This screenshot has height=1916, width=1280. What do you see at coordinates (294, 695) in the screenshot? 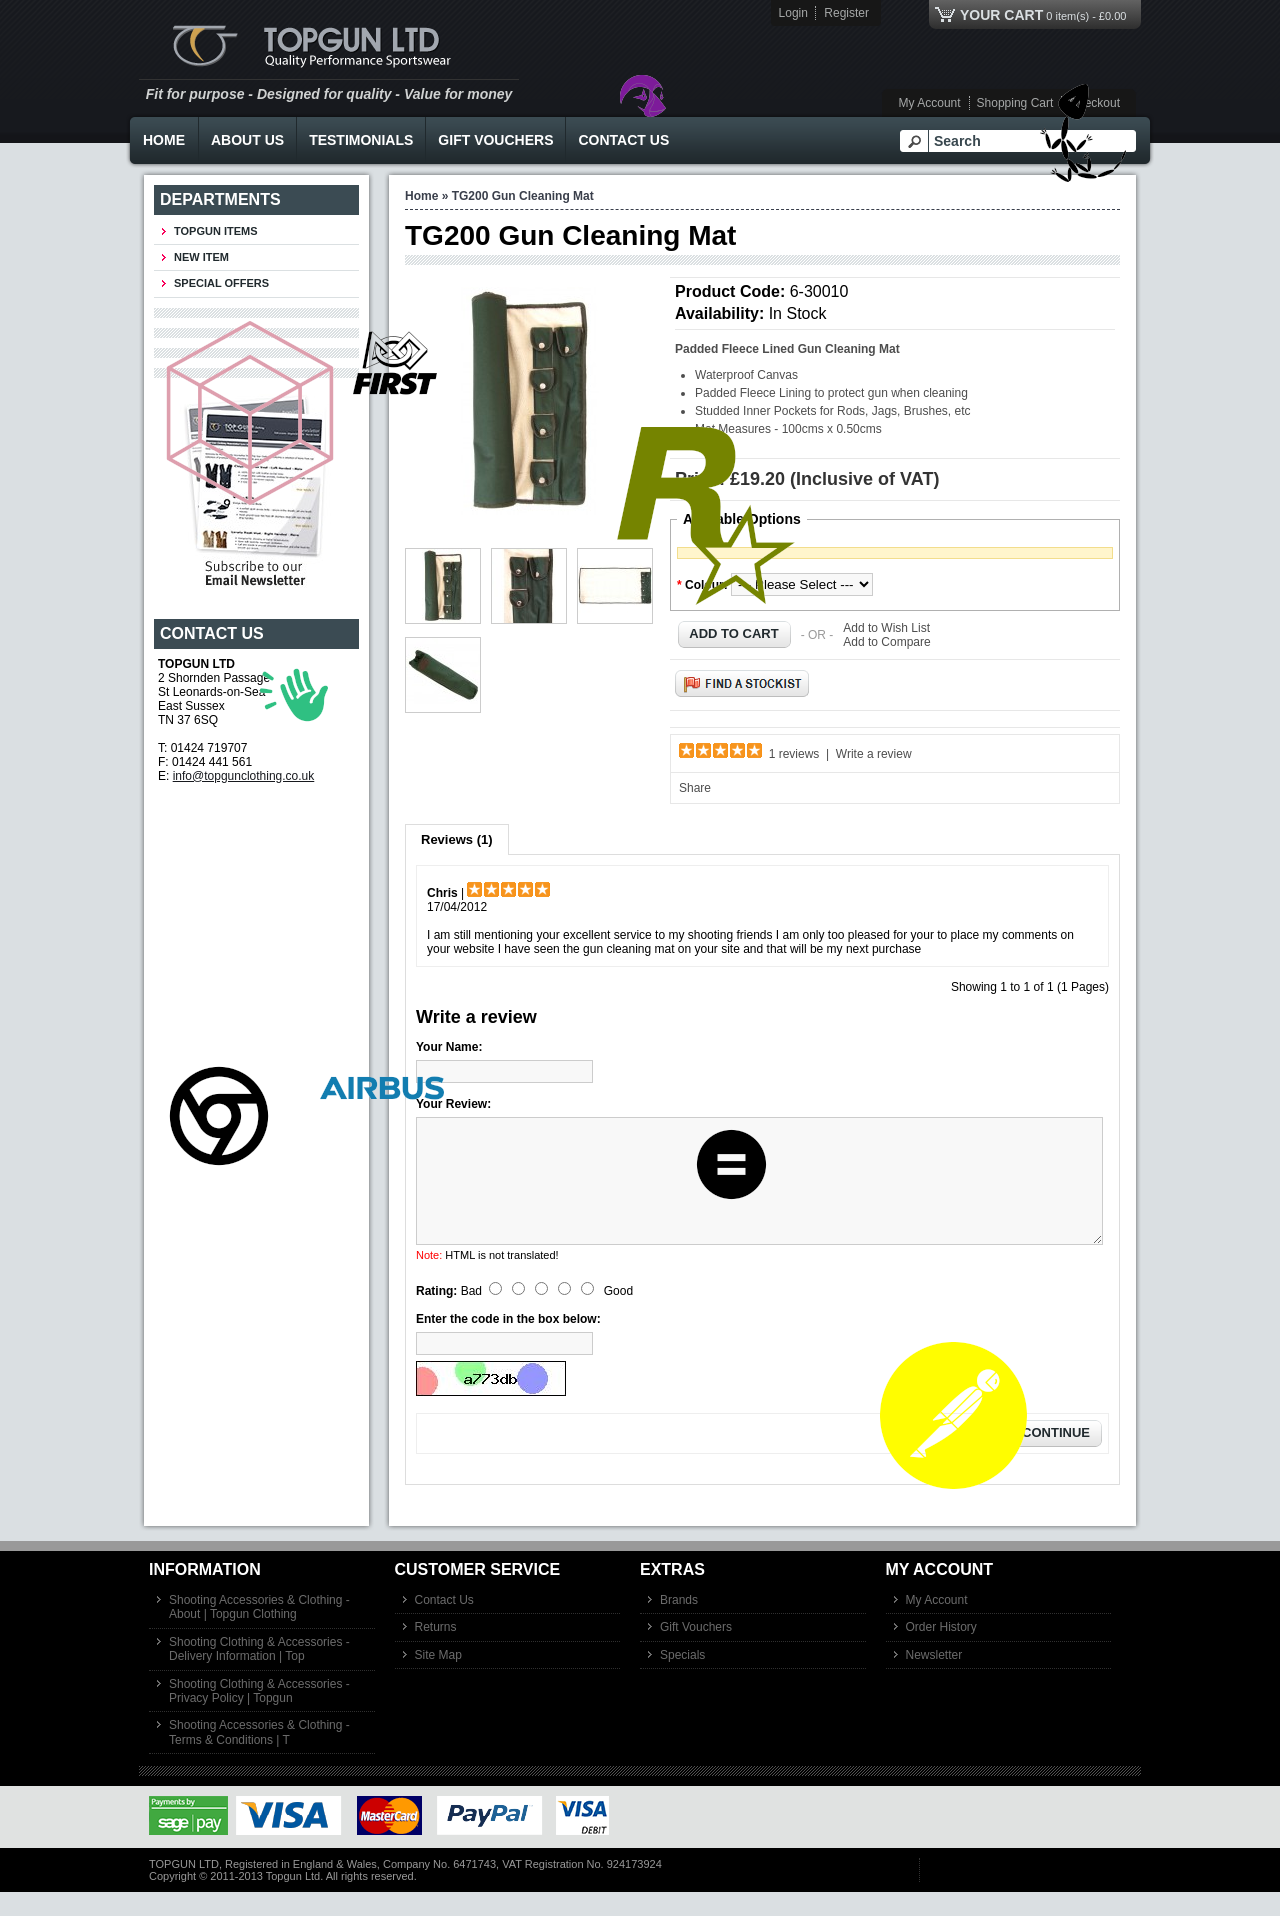
I see `open the Clubhouse app` at bounding box center [294, 695].